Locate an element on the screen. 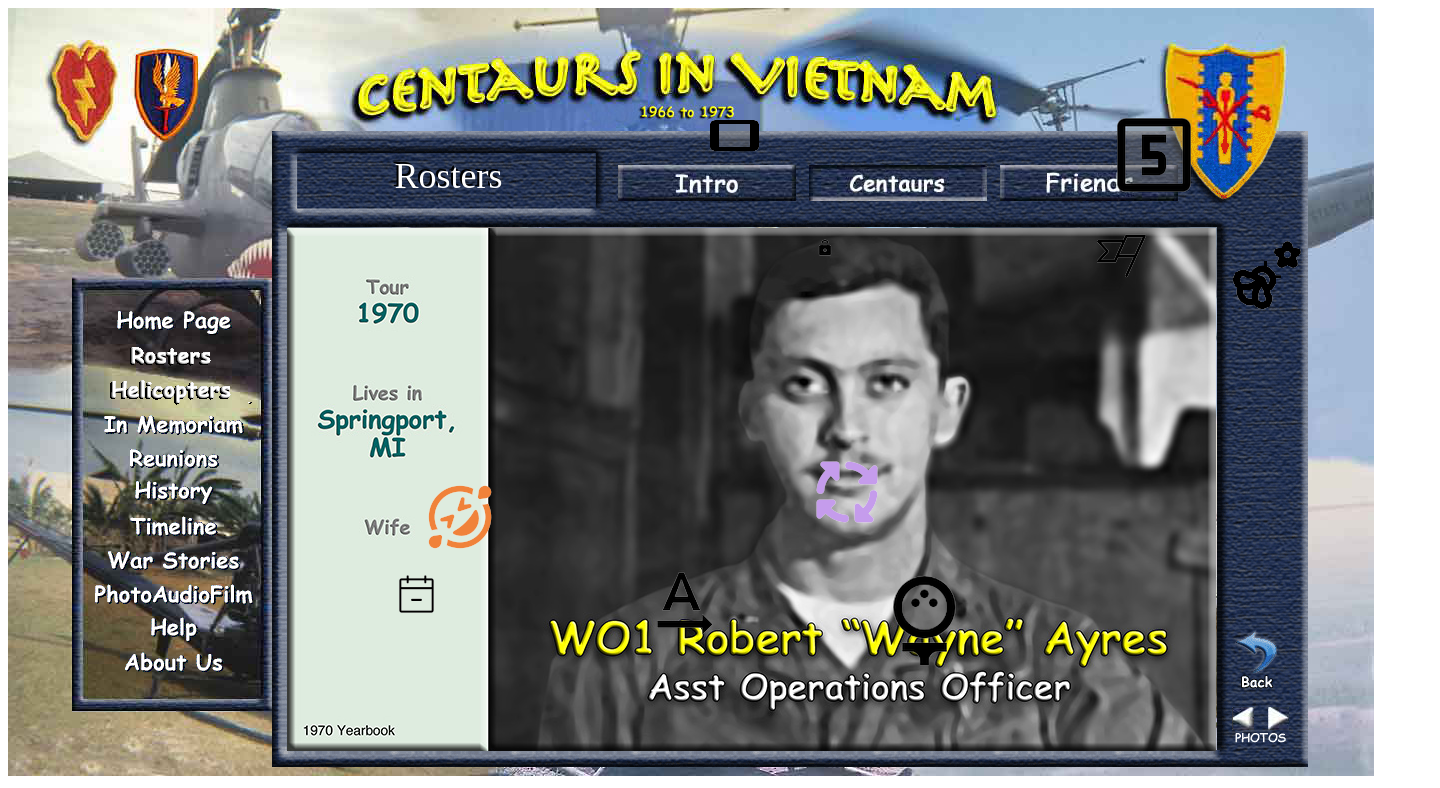 This screenshot has width=1440, height=788. access golf sports content or scores is located at coordinates (924, 620).